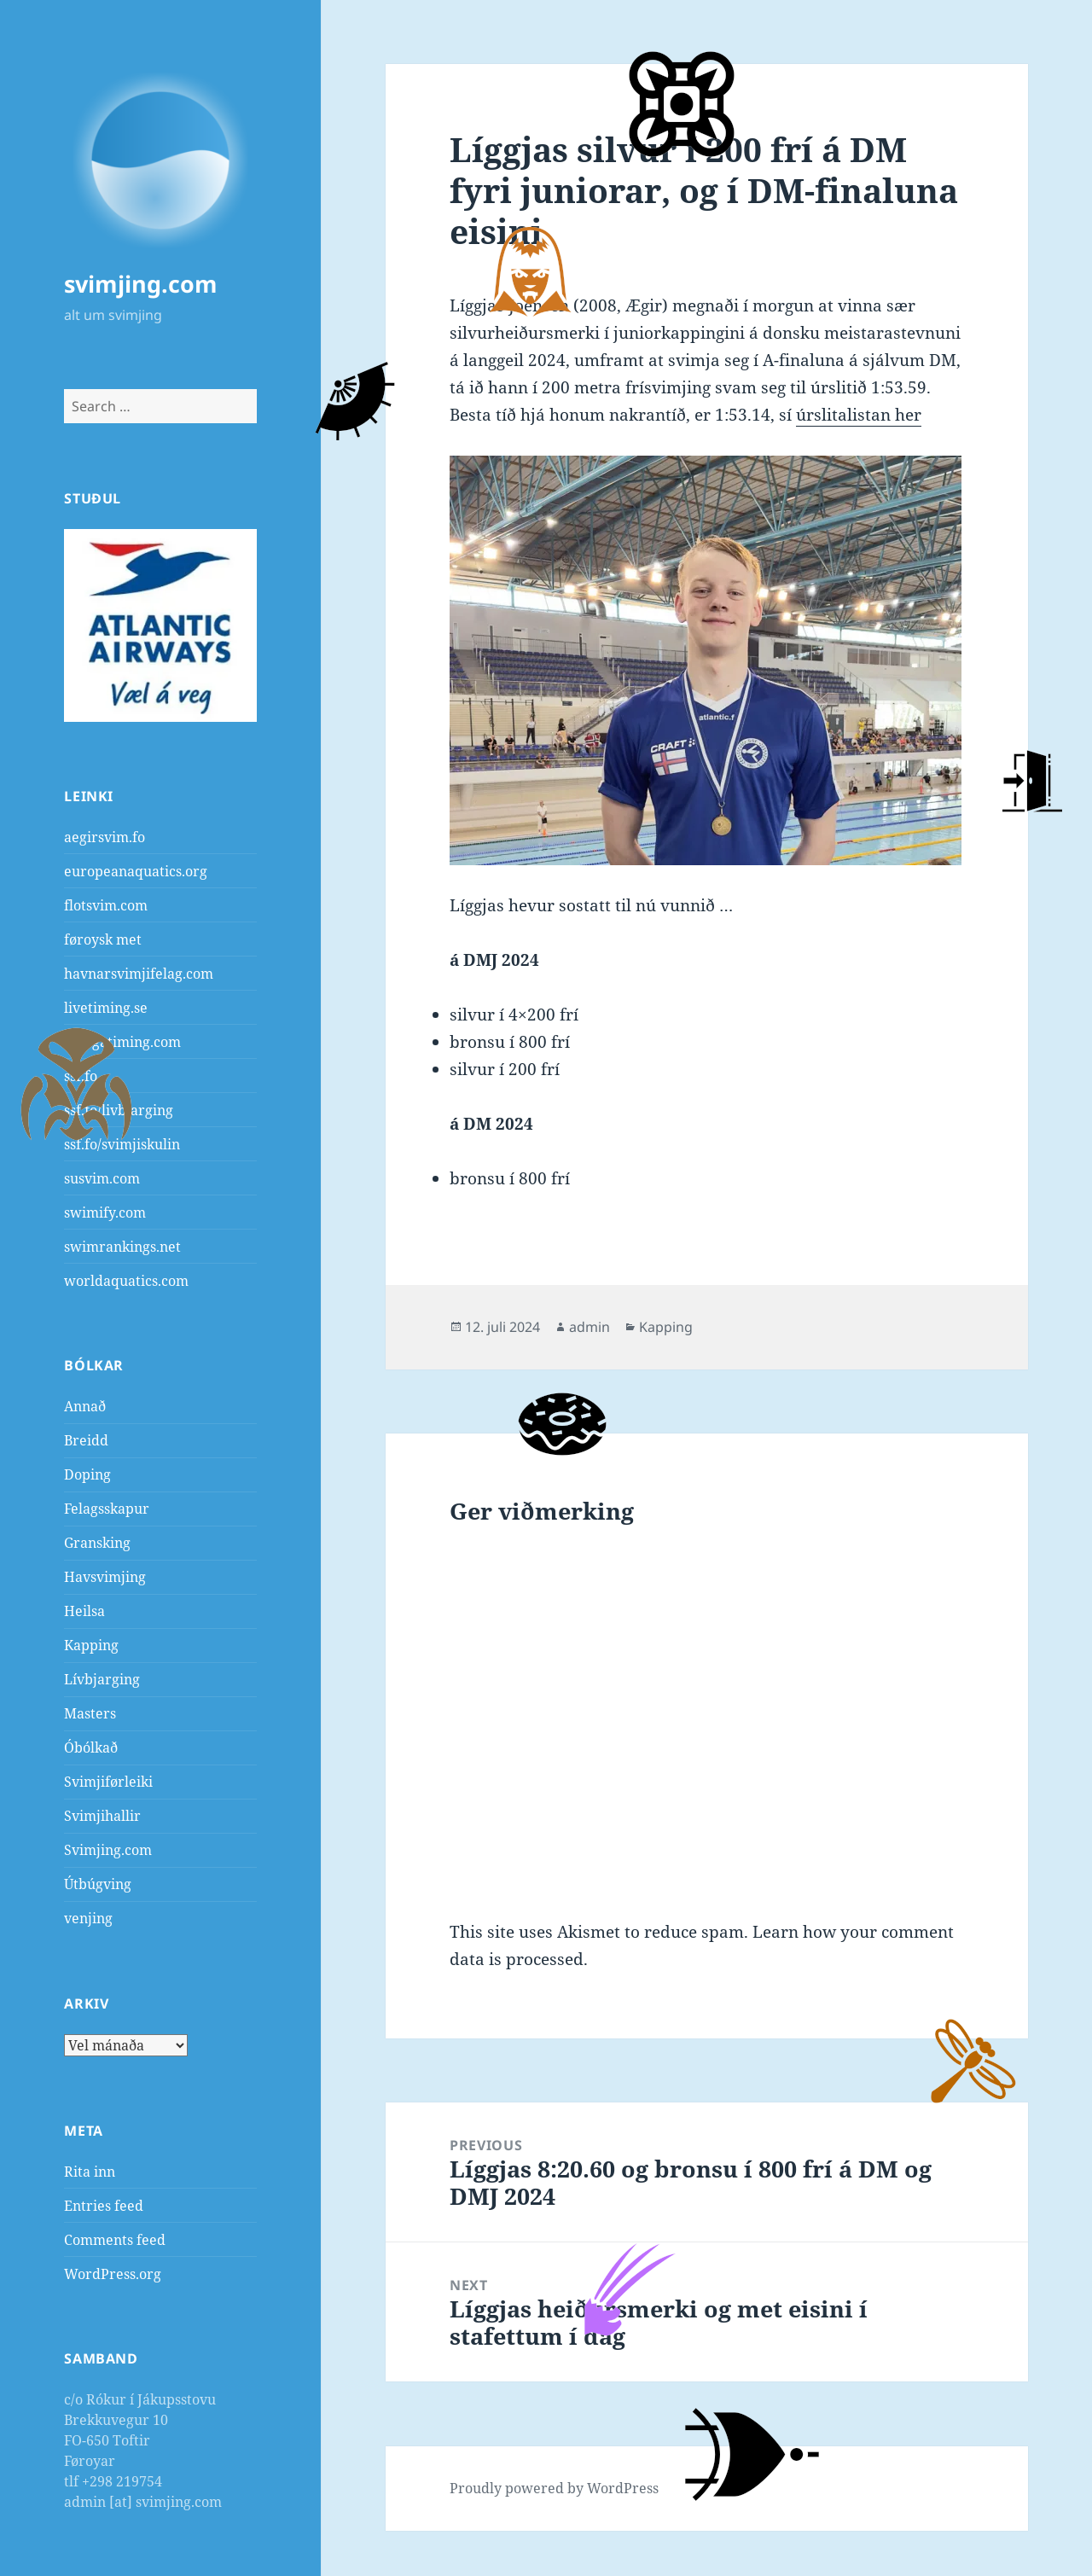 This screenshot has width=1092, height=2576. I want to click on exit or log out of the current session, so click(1032, 781).